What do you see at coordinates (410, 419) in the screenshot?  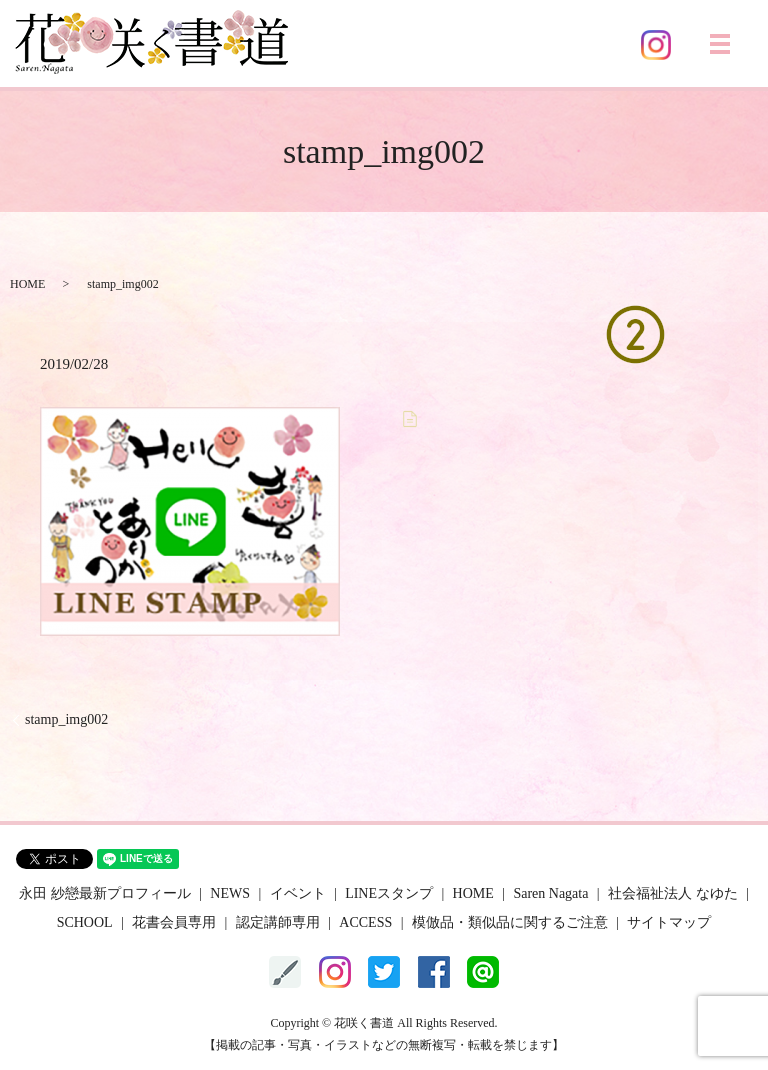 I see `view document or text file` at bounding box center [410, 419].